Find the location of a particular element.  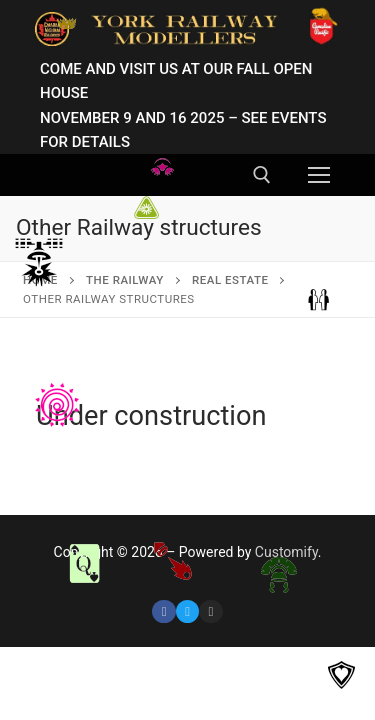

indicates premium or VIP membership status is located at coordinates (66, 23).